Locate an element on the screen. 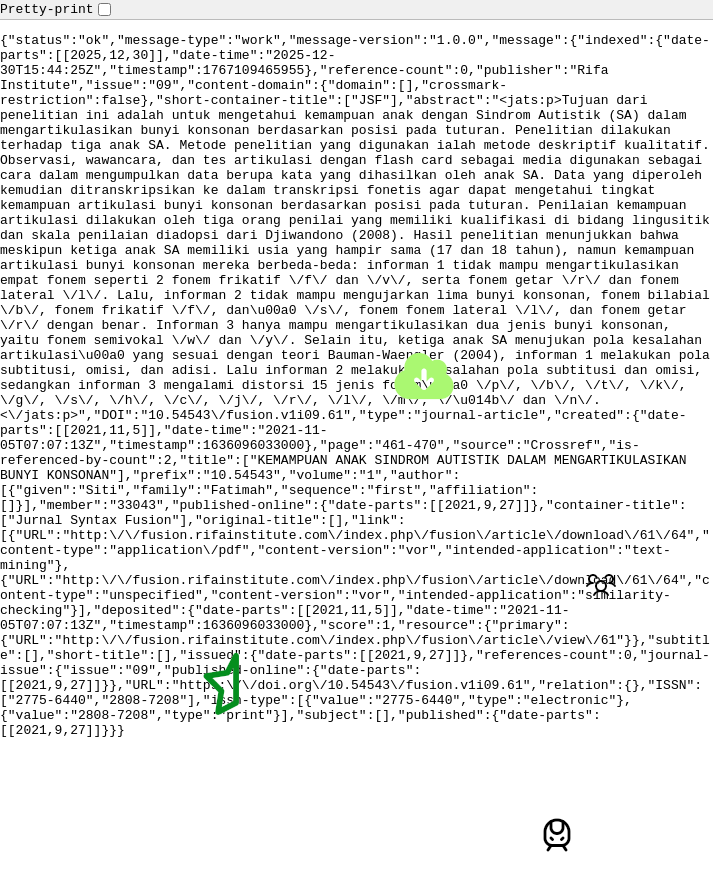  view group members or team is located at coordinates (601, 584).